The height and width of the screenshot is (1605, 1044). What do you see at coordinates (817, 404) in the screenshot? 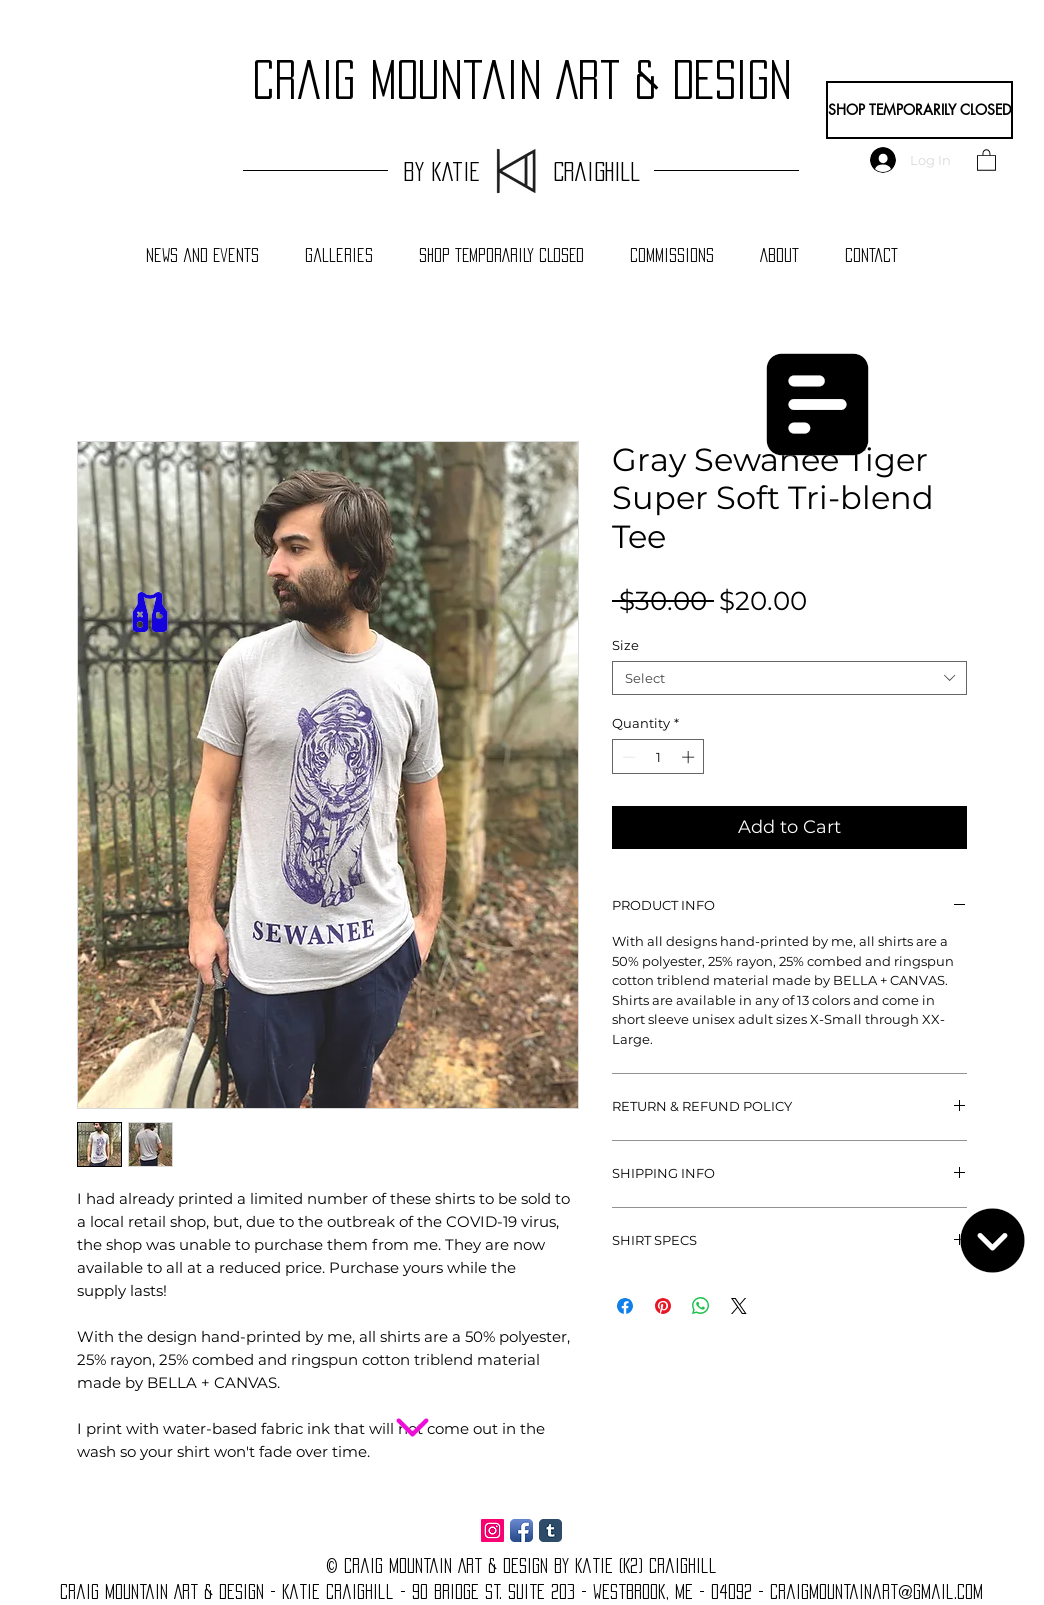
I see `view poll or survey results` at bounding box center [817, 404].